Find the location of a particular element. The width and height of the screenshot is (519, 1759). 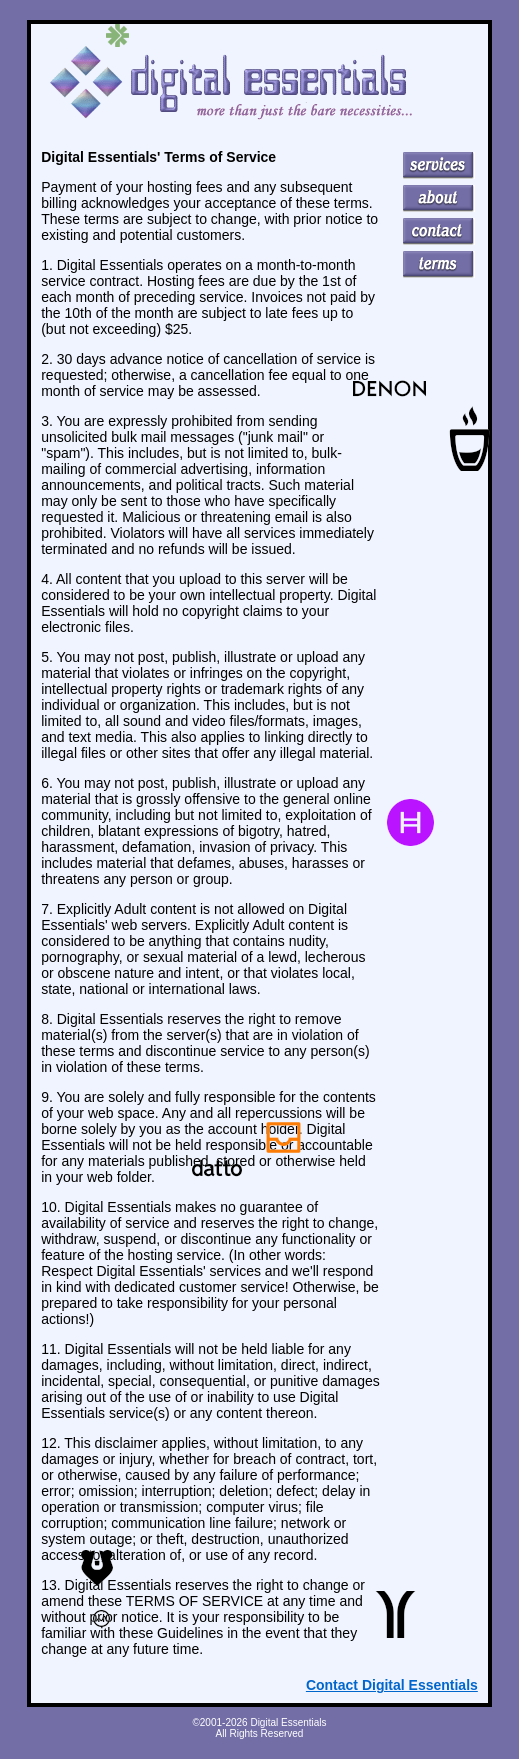

denon brand logo is located at coordinates (389, 388).